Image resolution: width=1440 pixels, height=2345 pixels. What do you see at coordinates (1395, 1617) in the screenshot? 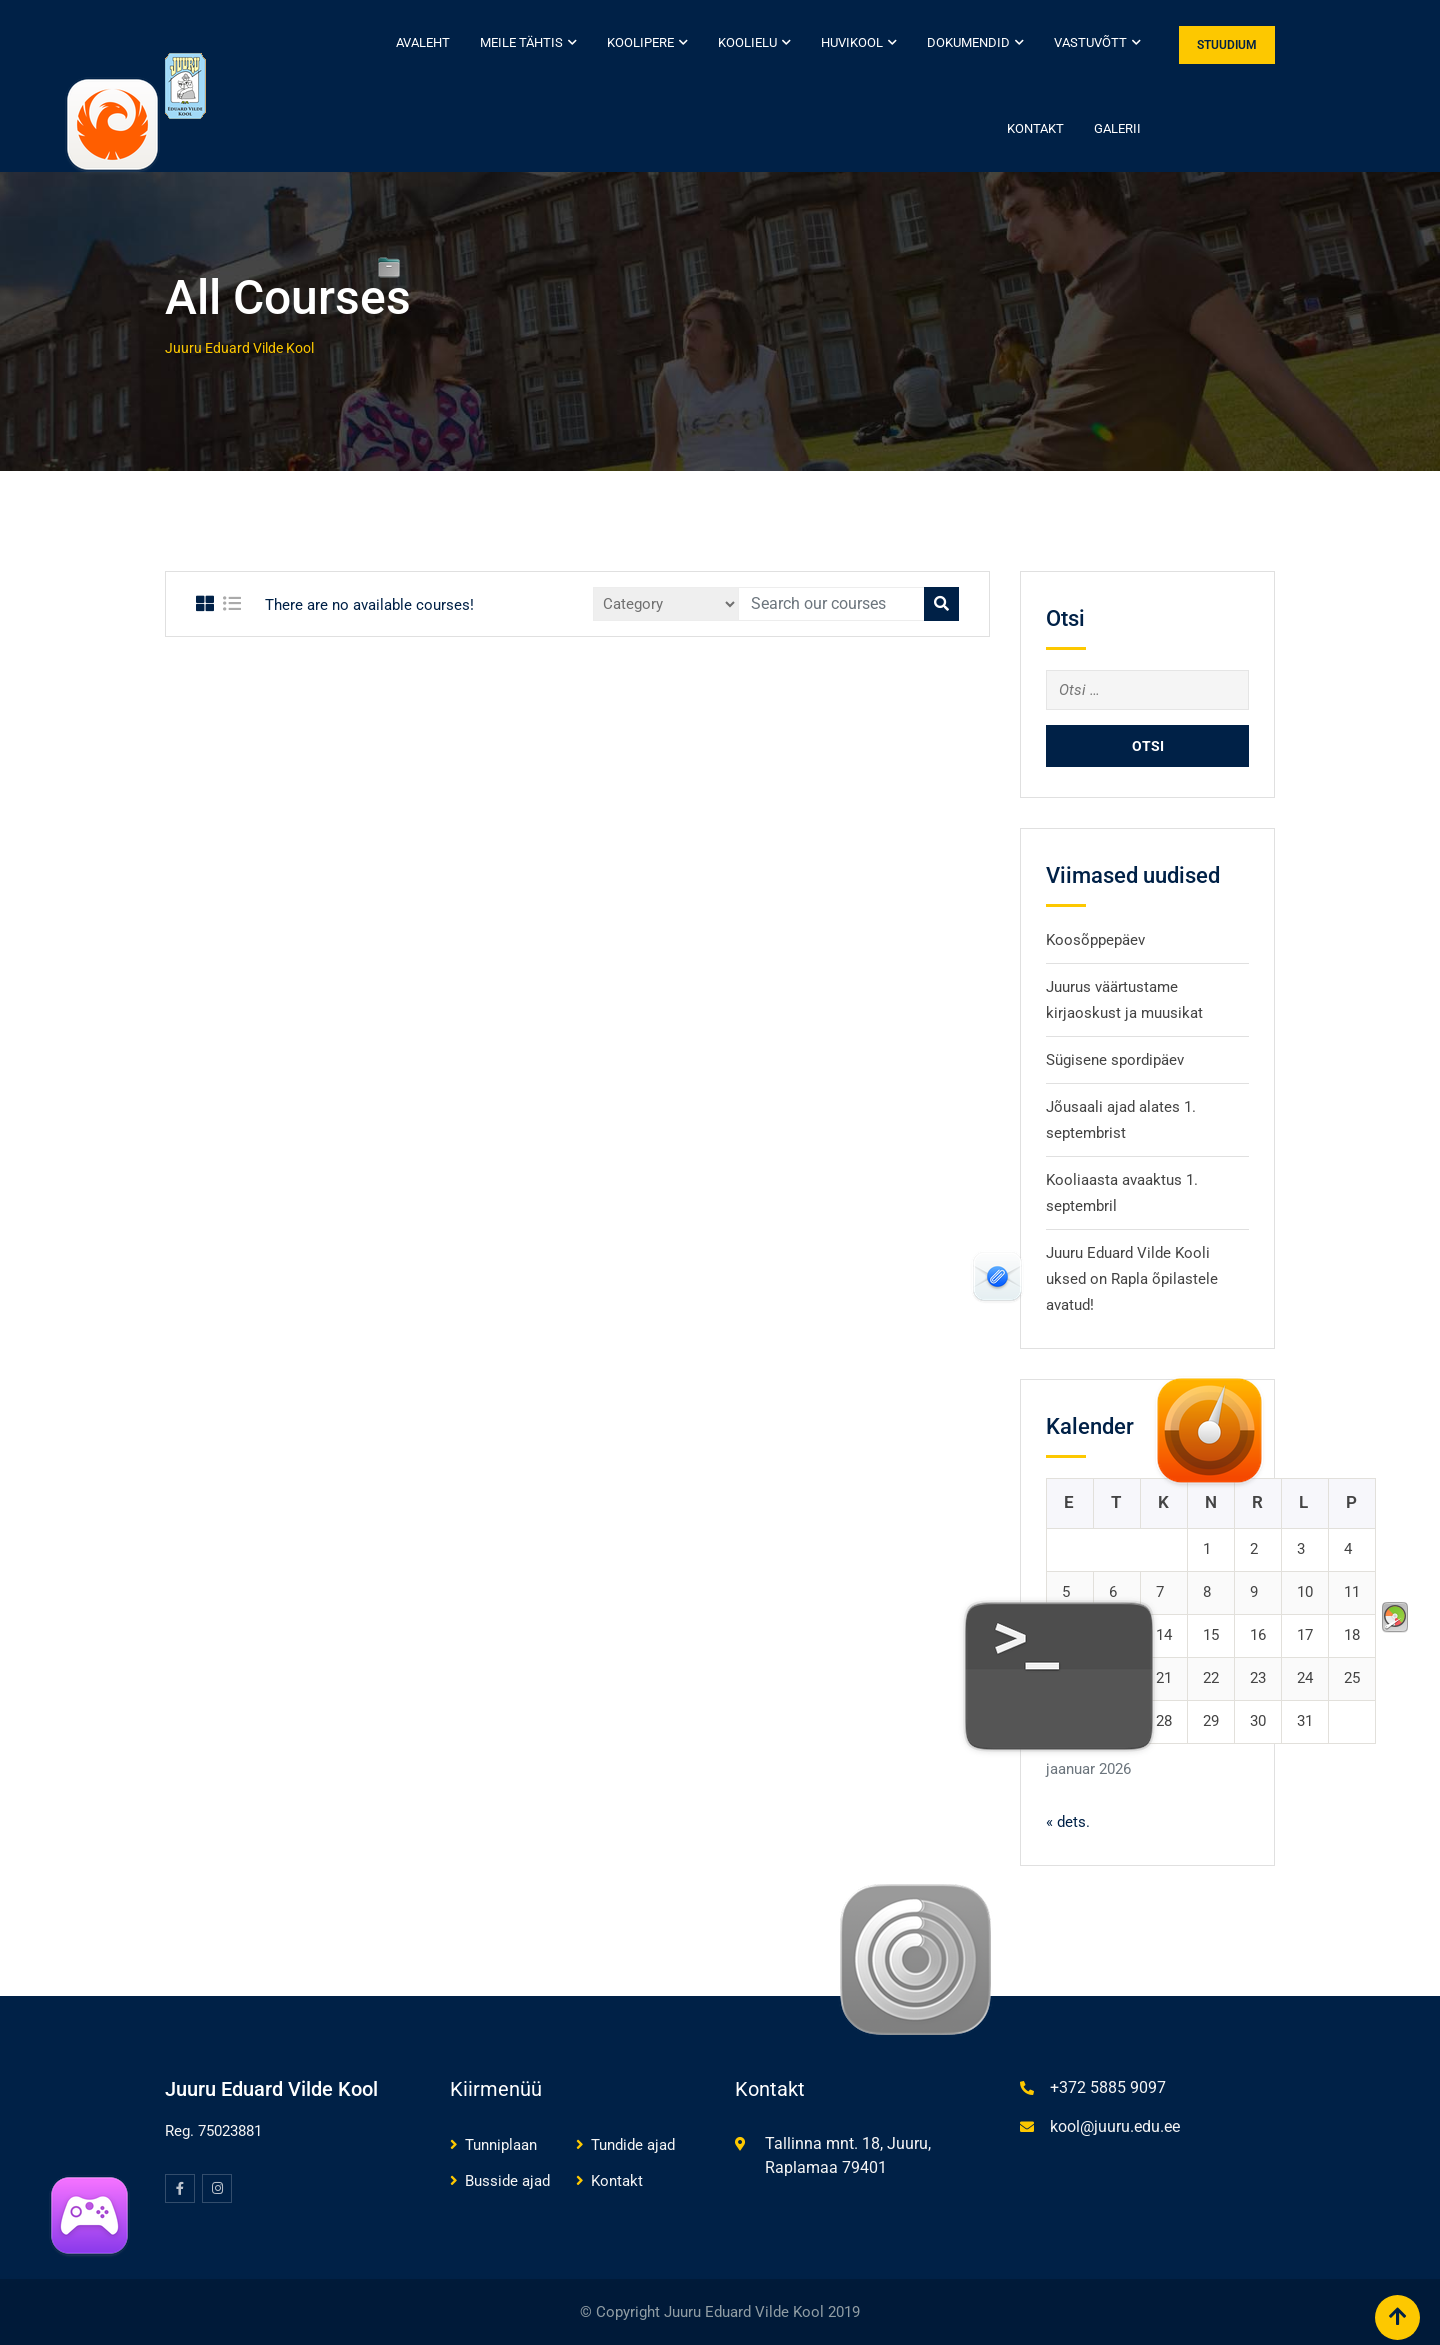
I see `open GParted disk partition editor` at bounding box center [1395, 1617].